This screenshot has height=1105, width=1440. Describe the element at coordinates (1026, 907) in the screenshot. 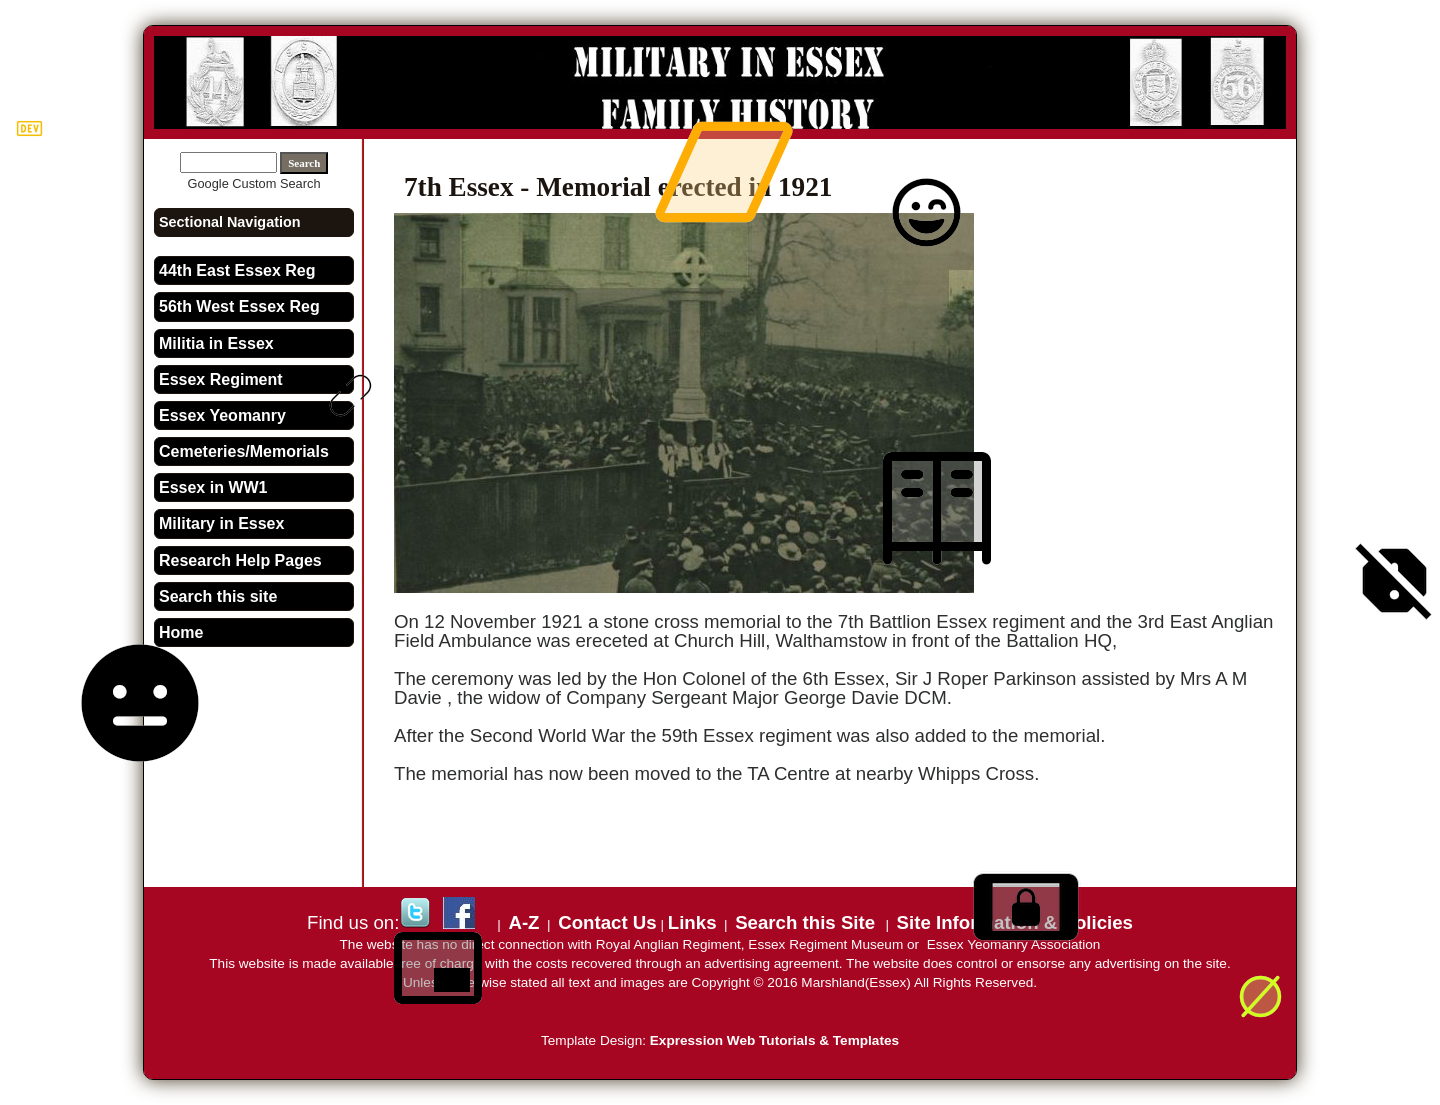

I see `lock screen orientation to landscape mode` at that location.